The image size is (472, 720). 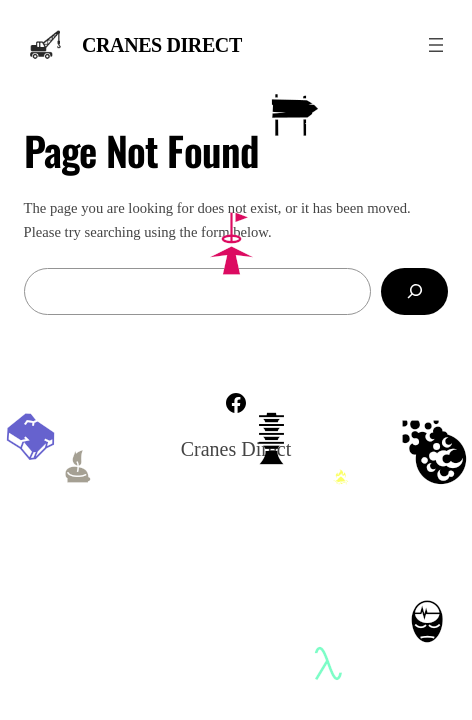 I want to click on access ancient Egyptian themed content or artifacts, so click(x=271, y=438).